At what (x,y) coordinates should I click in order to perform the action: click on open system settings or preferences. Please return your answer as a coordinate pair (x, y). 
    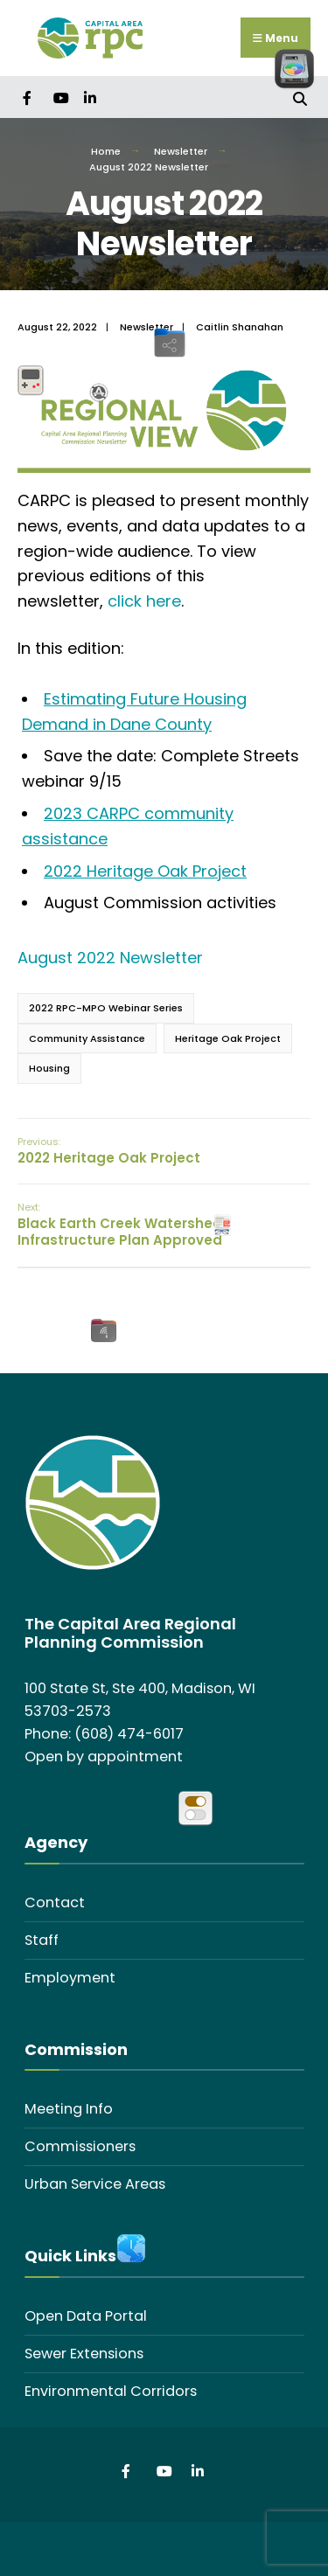
    Looking at the image, I should click on (195, 1808).